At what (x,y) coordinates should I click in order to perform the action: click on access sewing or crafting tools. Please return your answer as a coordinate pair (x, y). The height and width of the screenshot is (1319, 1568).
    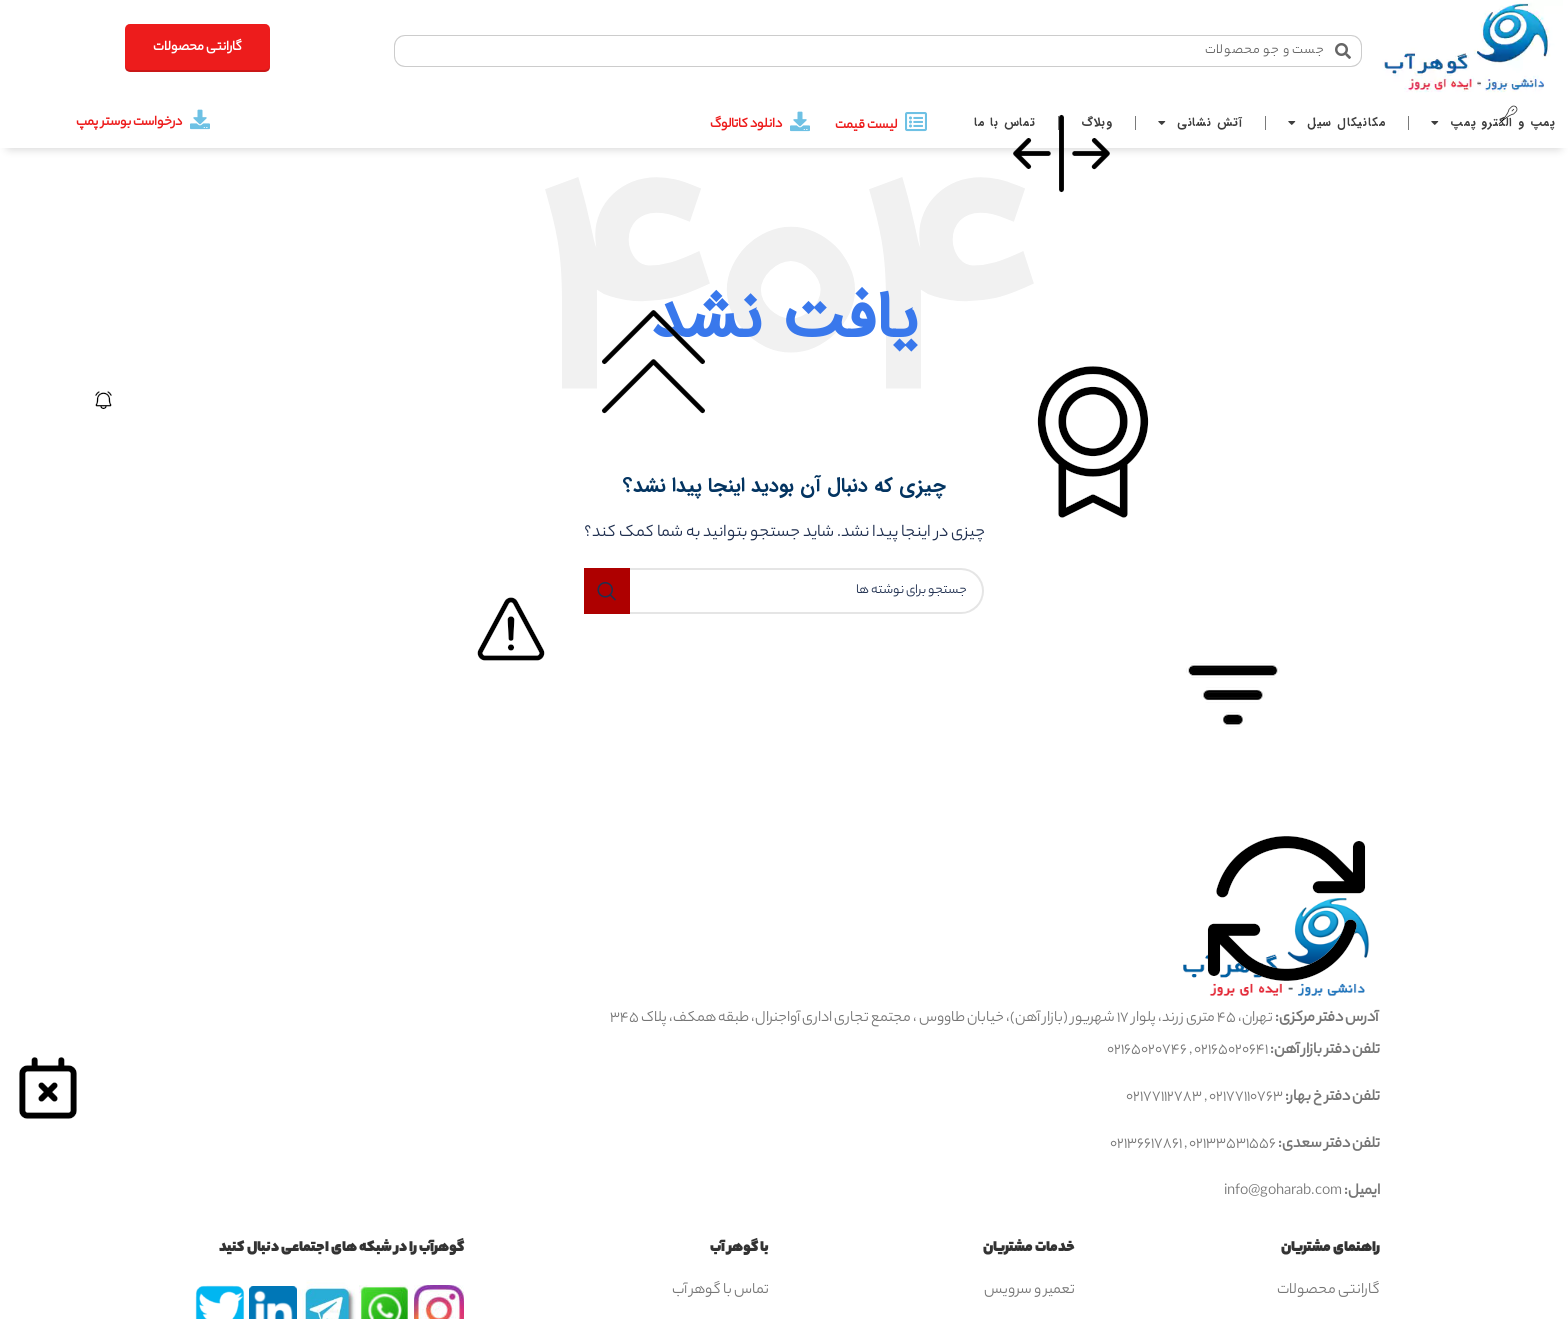
    Looking at the image, I should click on (1508, 115).